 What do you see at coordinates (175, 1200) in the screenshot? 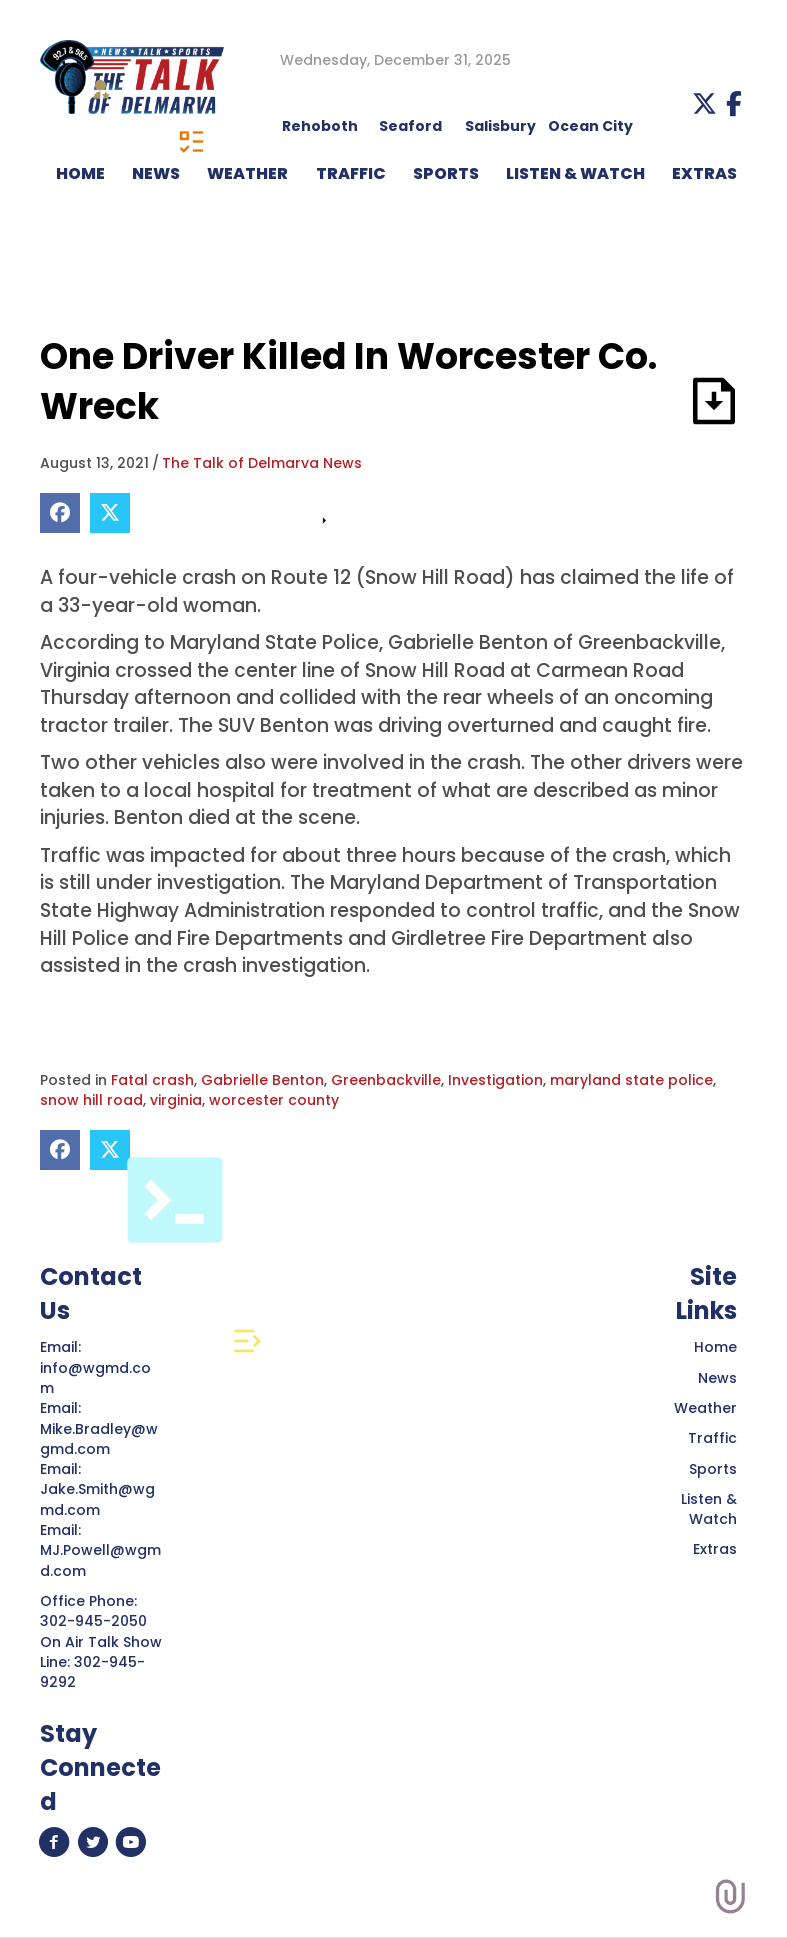
I see `open terminal or command line interface` at bounding box center [175, 1200].